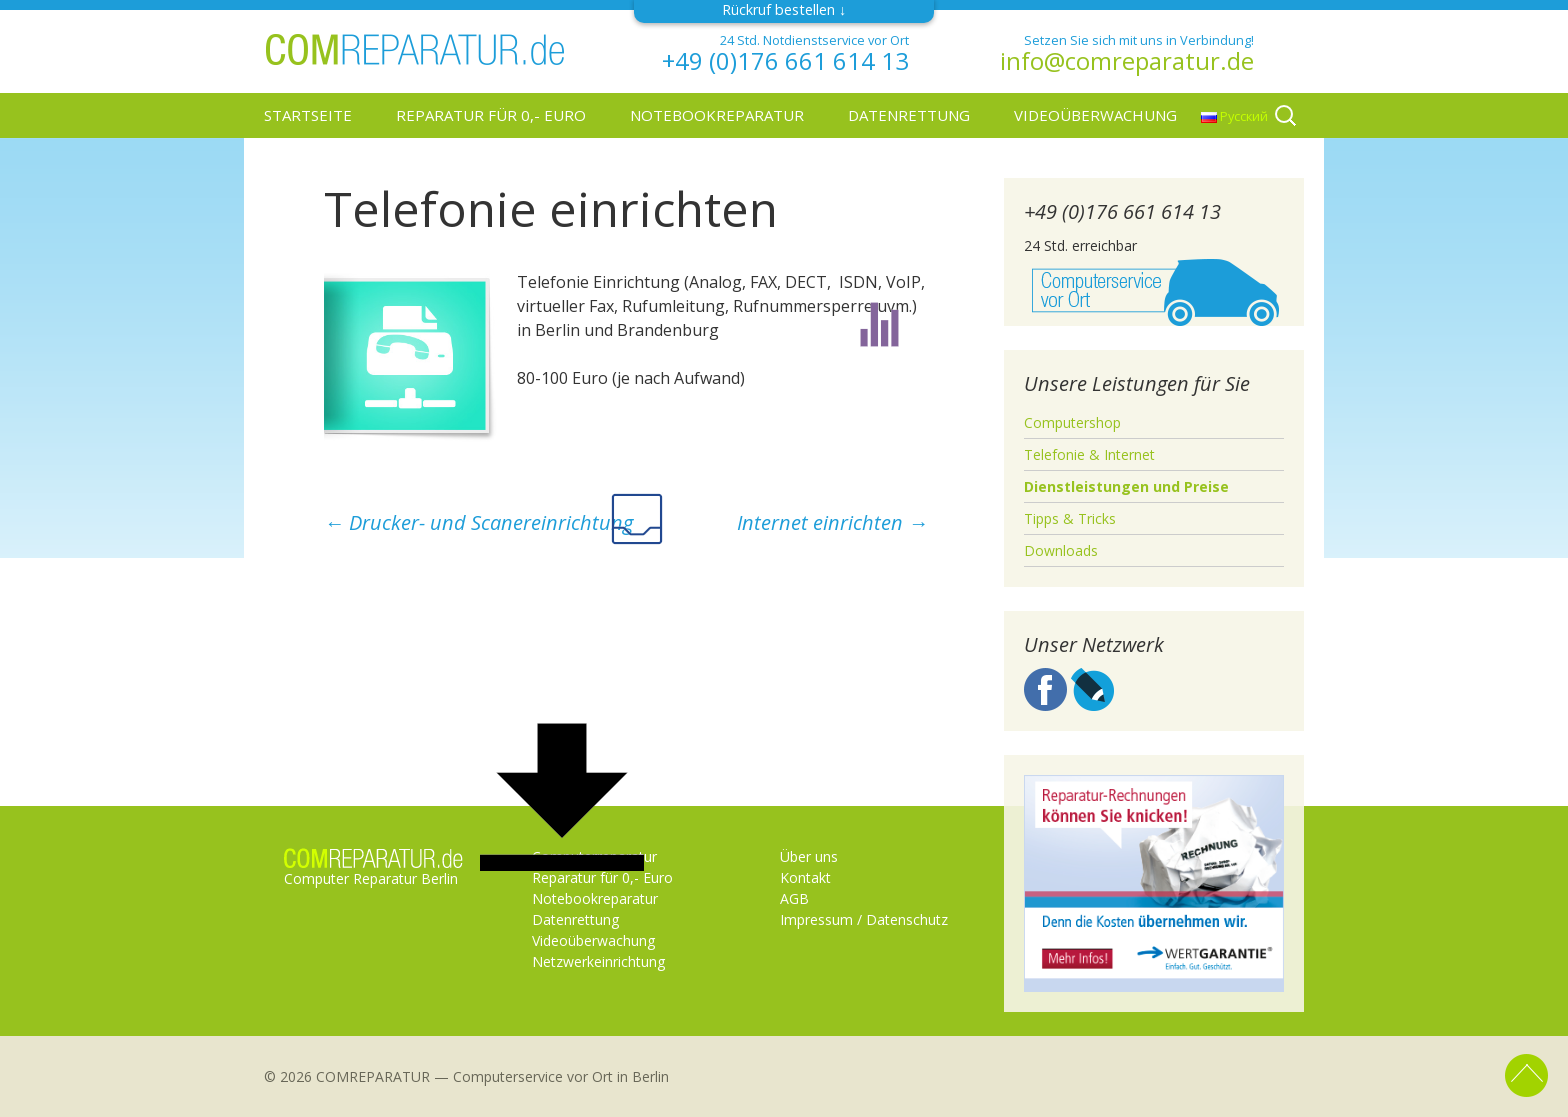 This screenshot has width=1568, height=1117. I want to click on download a file or content, so click(562, 789).